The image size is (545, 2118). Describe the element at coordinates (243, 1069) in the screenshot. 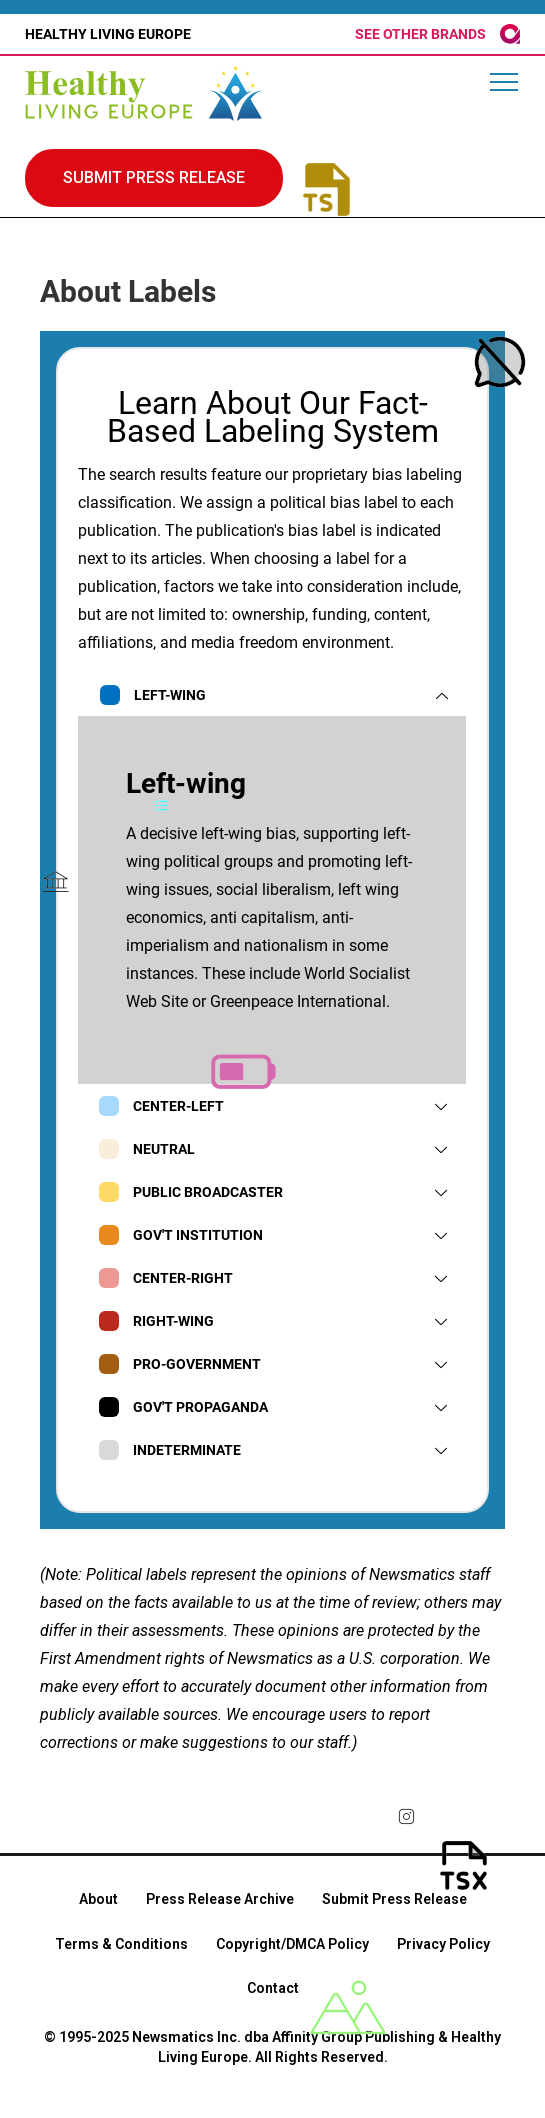

I see `indicates battery at 50% charge` at that location.